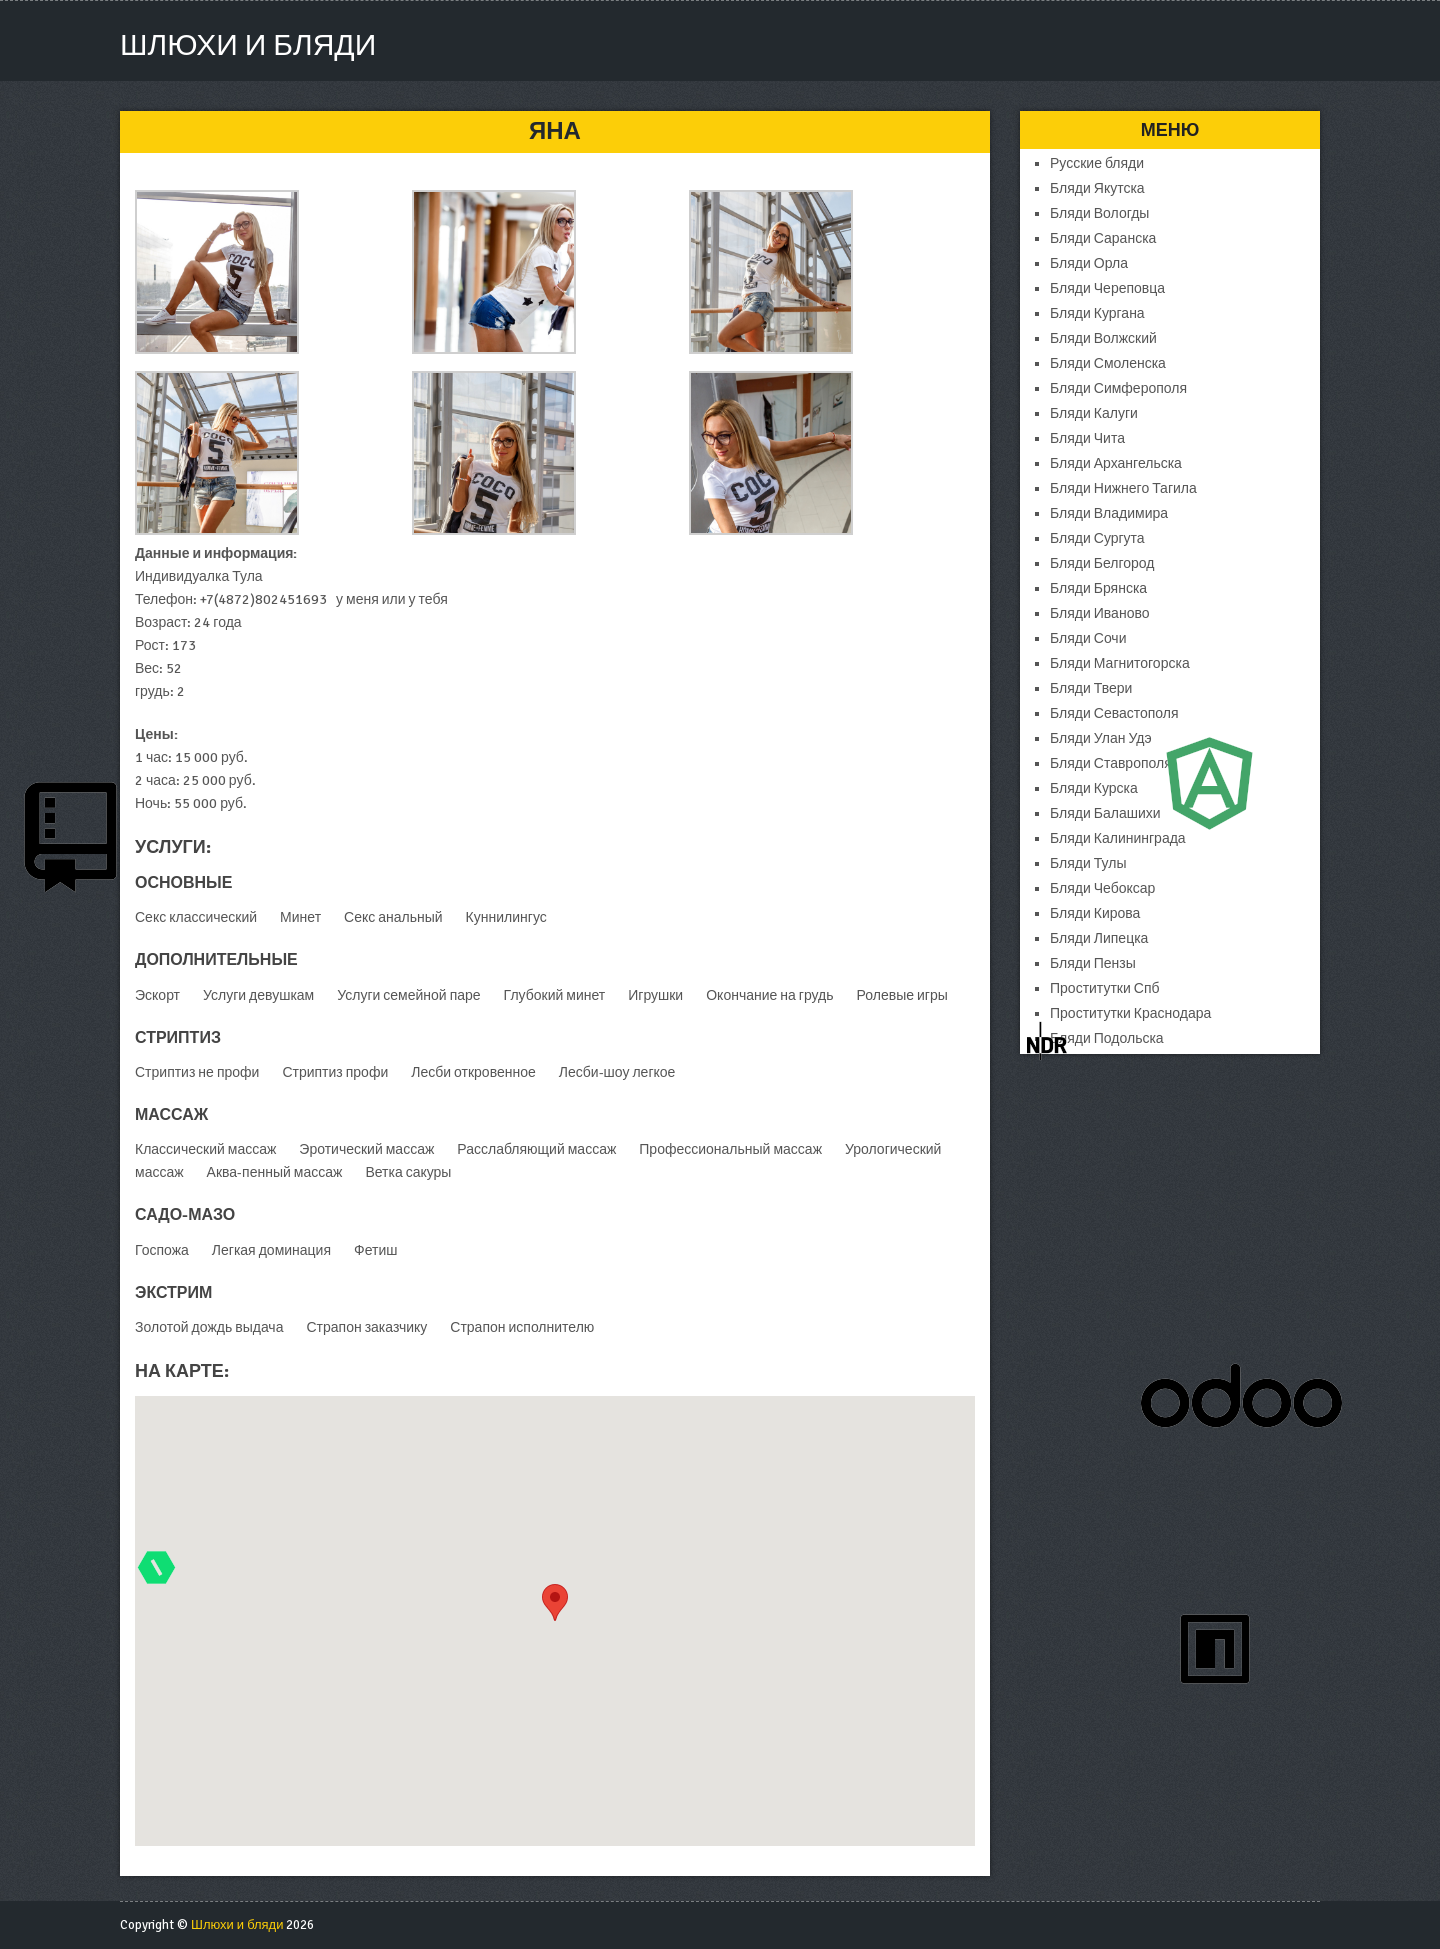 Image resolution: width=1440 pixels, height=1949 pixels. I want to click on npm package registry logo, so click(1215, 1649).